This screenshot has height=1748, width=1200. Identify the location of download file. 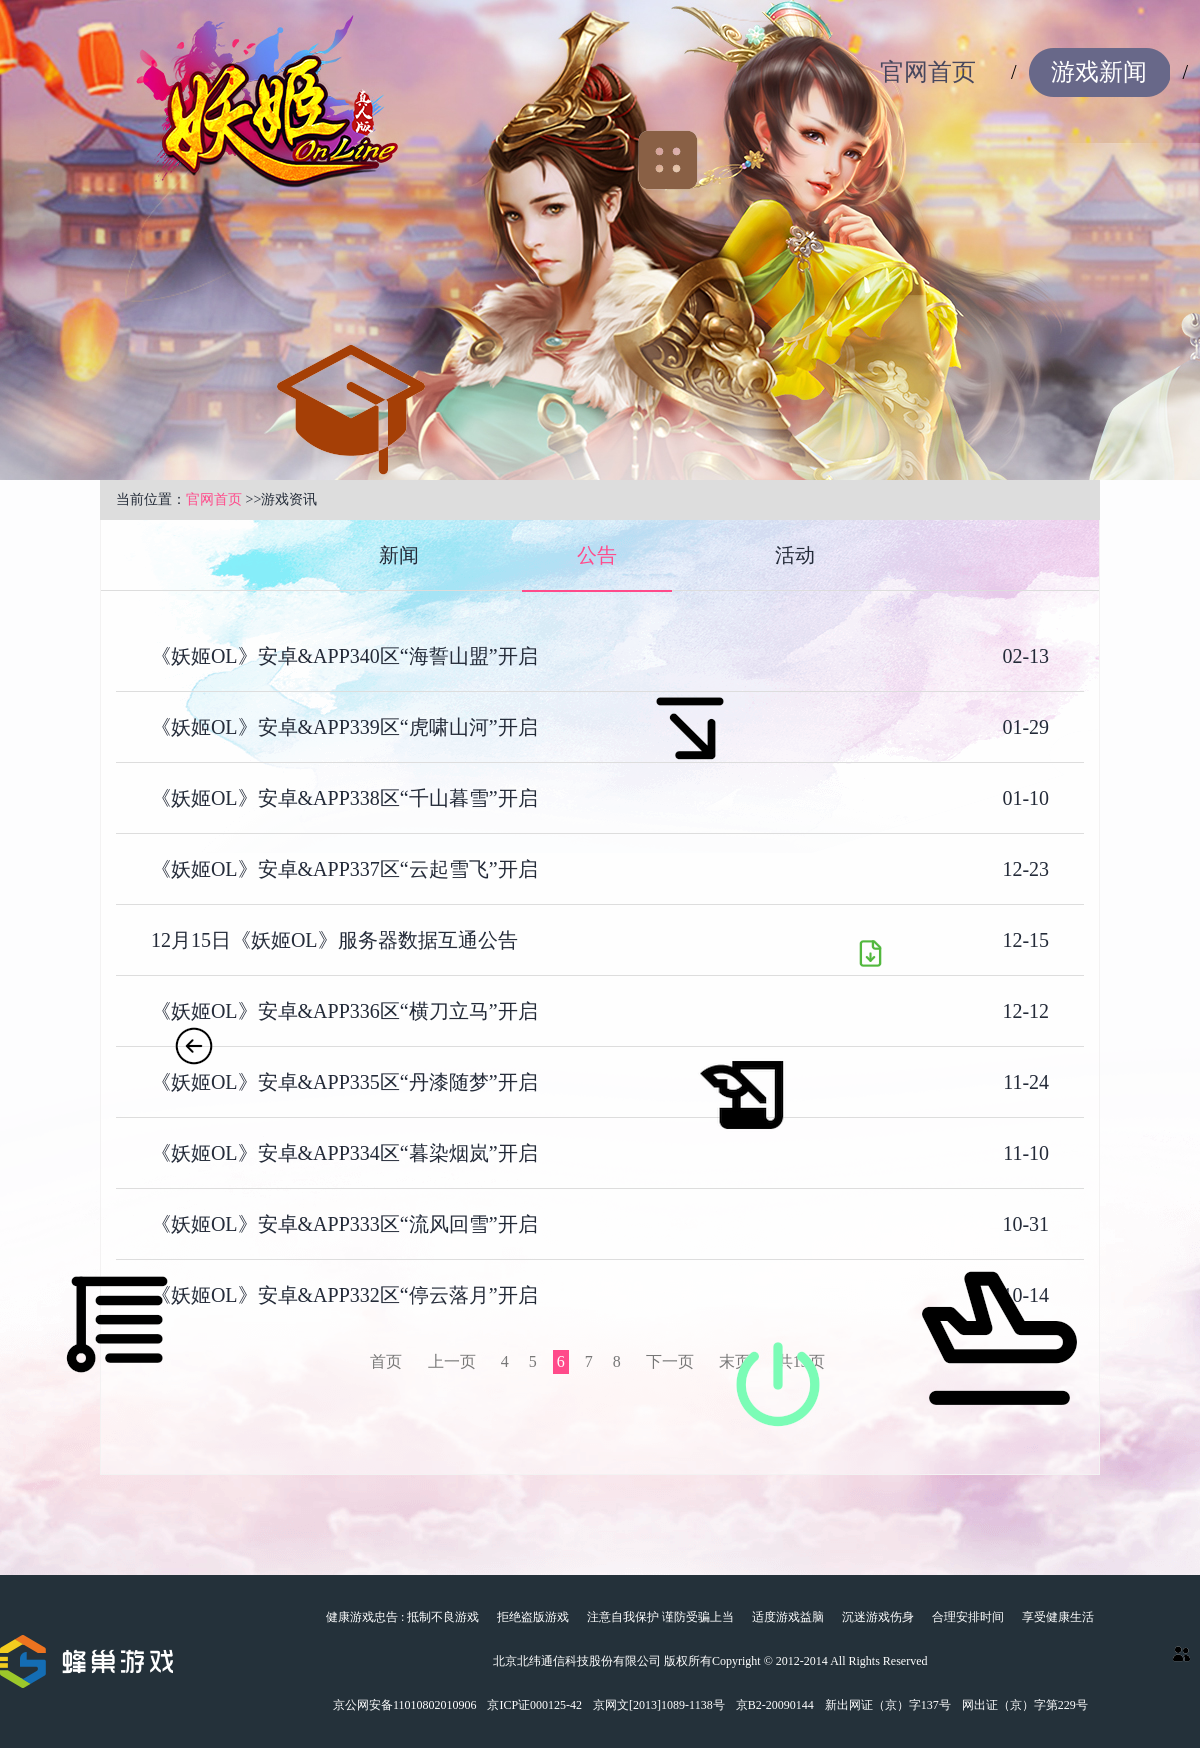
(870, 953).